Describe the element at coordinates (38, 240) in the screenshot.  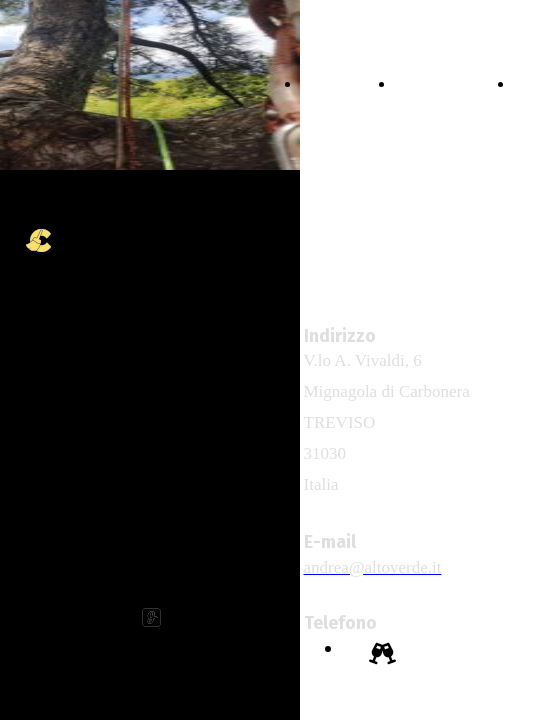
I see `open CCleaner application` at that location.